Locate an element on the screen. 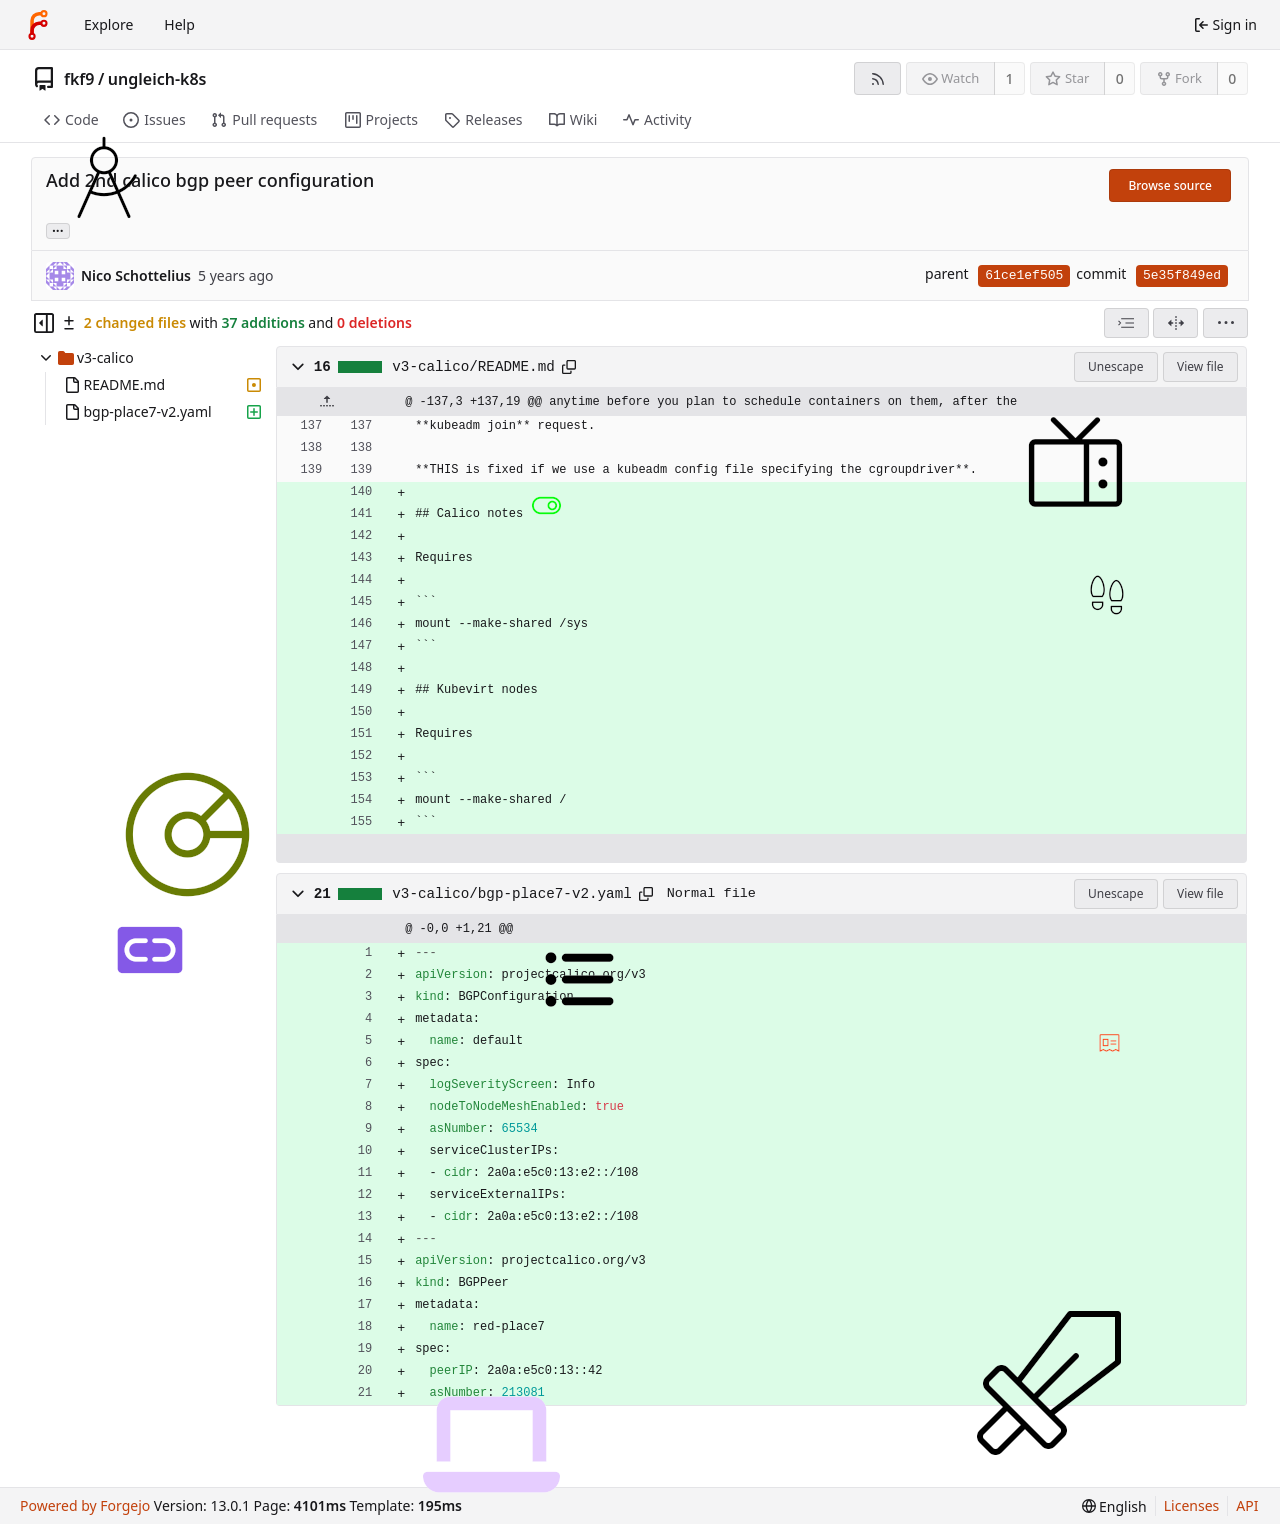  switch to desktop view is located at coordinates (491, 1444).